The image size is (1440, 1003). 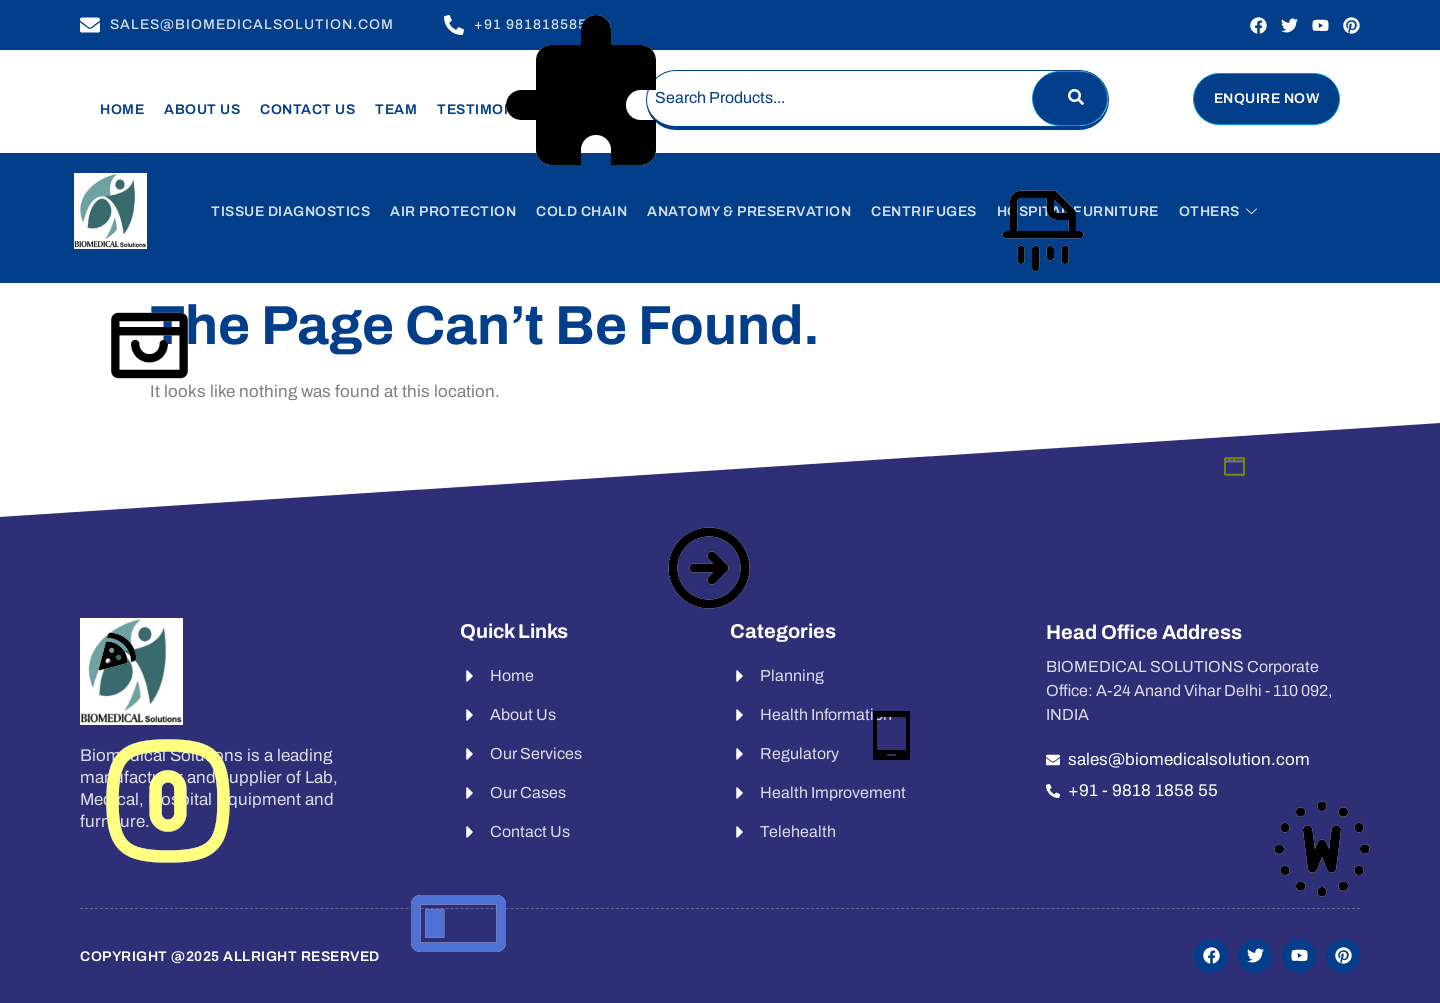 What do you see at coordinates (891, 735) in the screenshot?
I see `switch to tablet view or layout` at bounding box center [891, 735].